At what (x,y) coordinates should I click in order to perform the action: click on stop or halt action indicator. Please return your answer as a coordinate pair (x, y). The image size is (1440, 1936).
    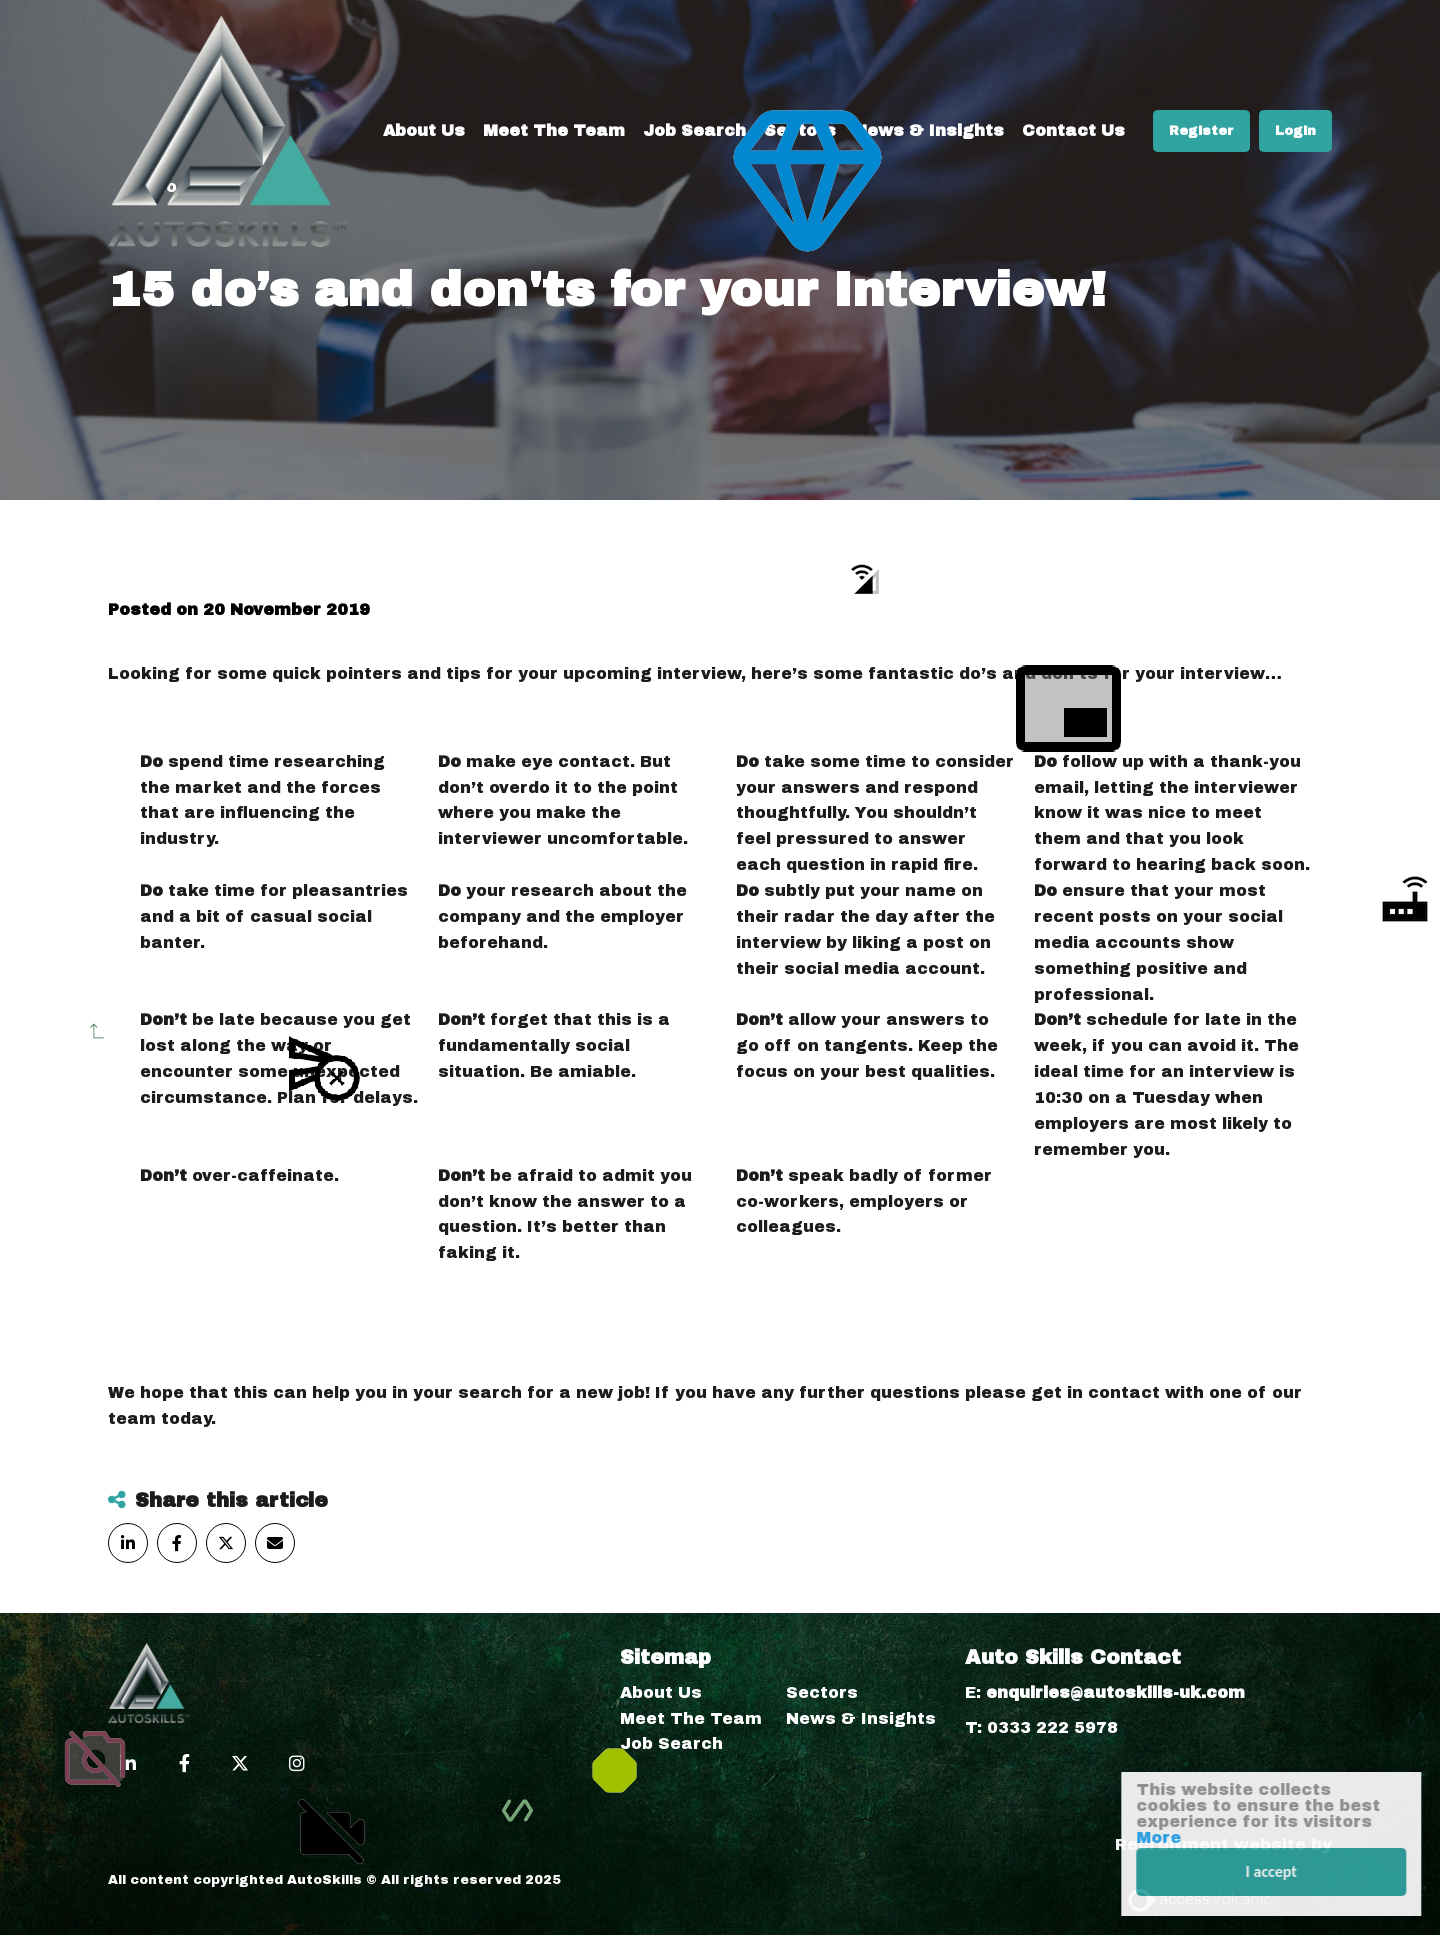
    Looking at the image, I should click on (614, 1770).